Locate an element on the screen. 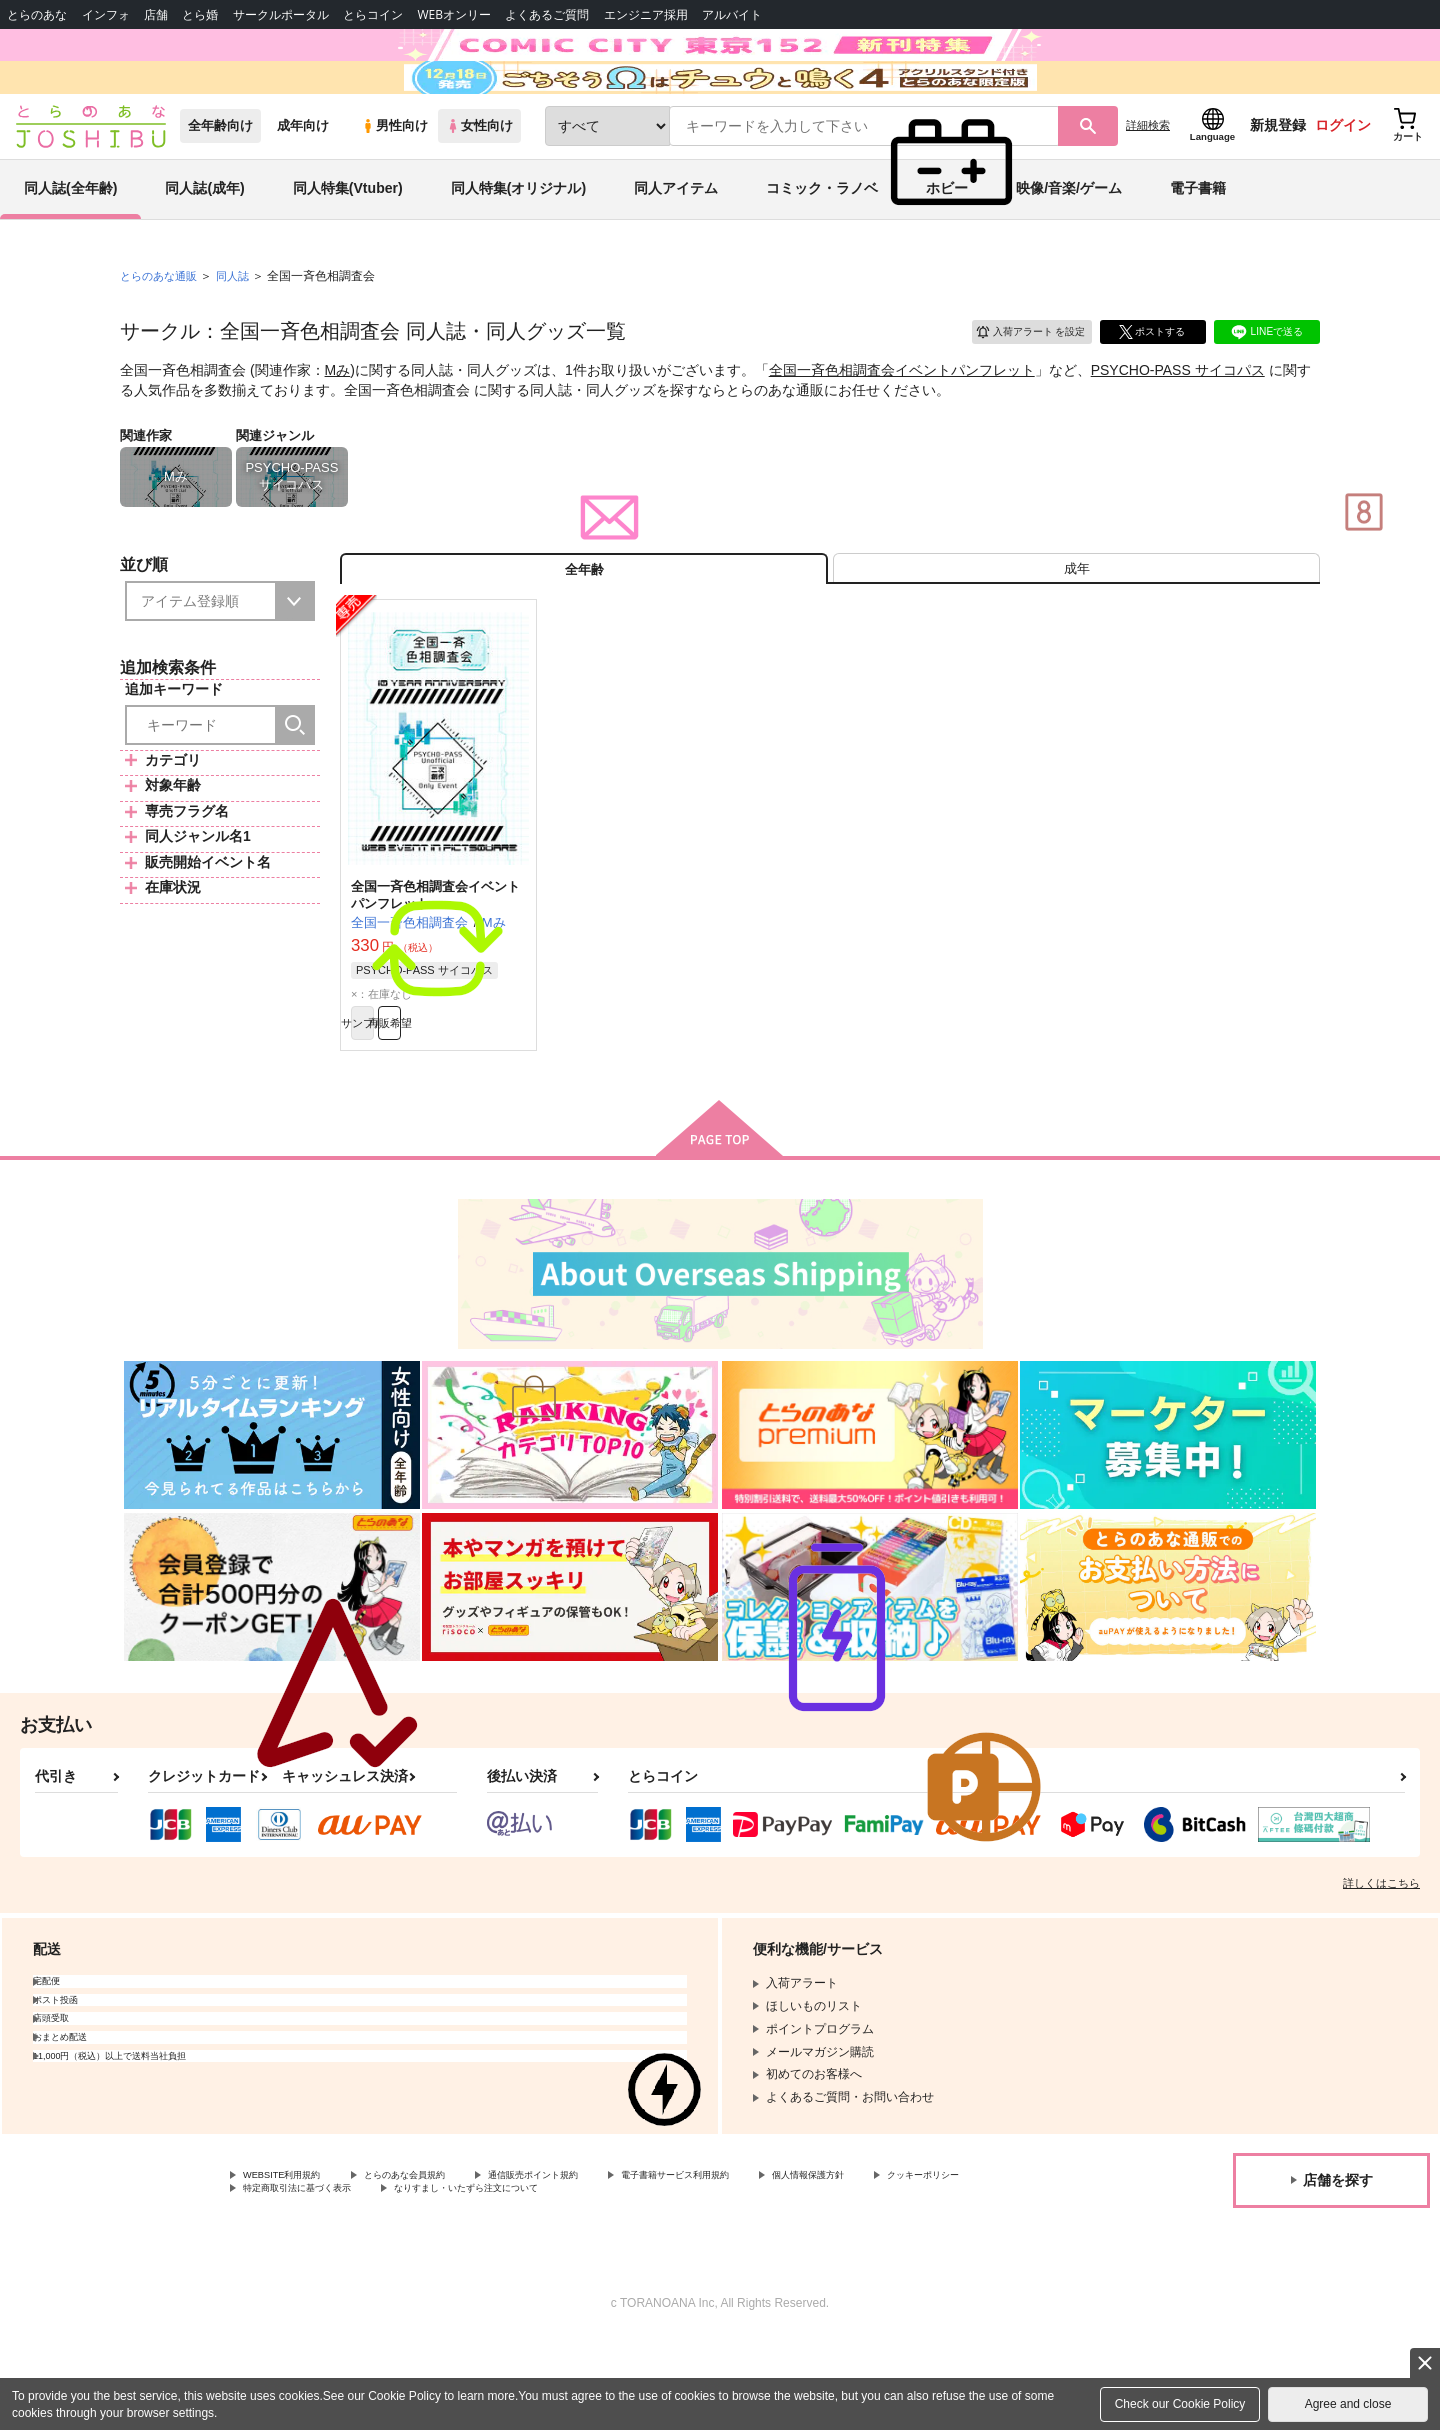 This screenshot has width=1440, height=2430. location or destination confirmed is located at coordinates (333, 1683).